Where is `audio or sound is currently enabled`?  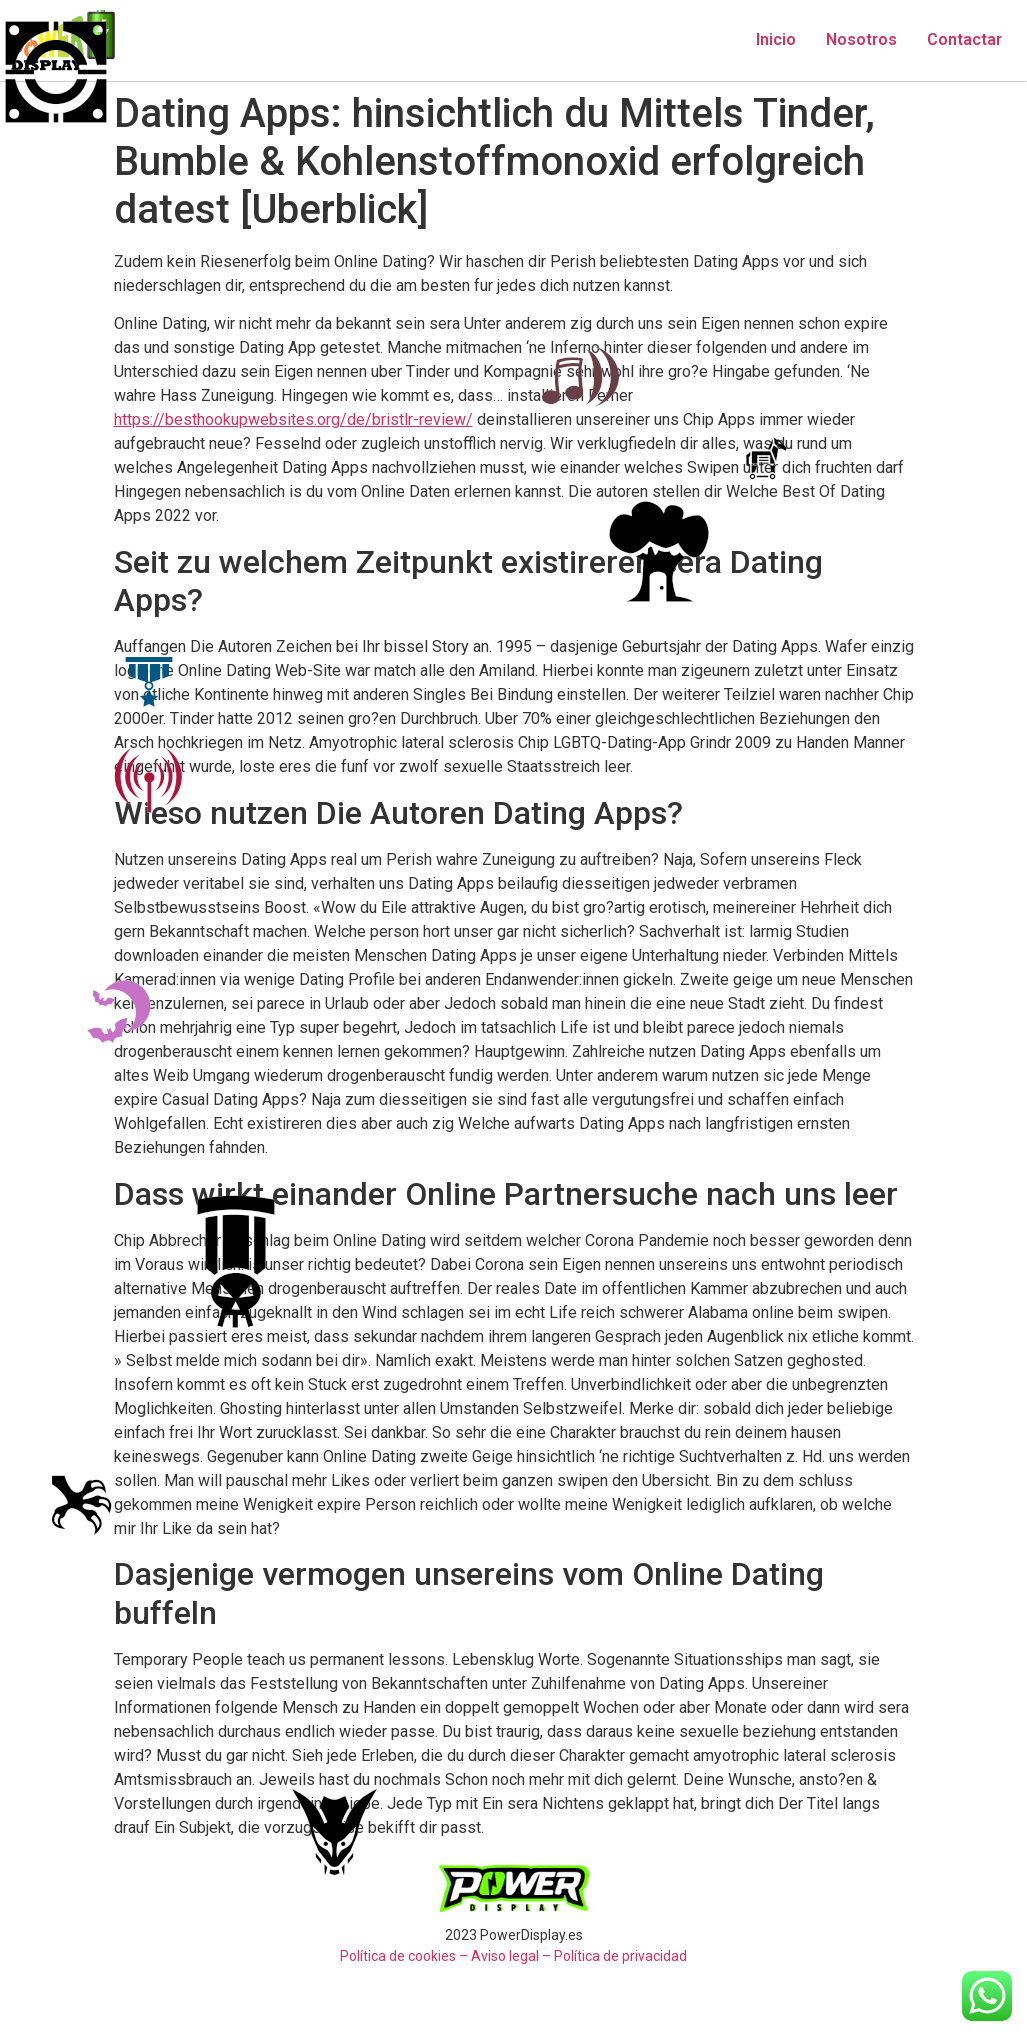 audio or sound is currently enabled is located at coordinates (580, 376).